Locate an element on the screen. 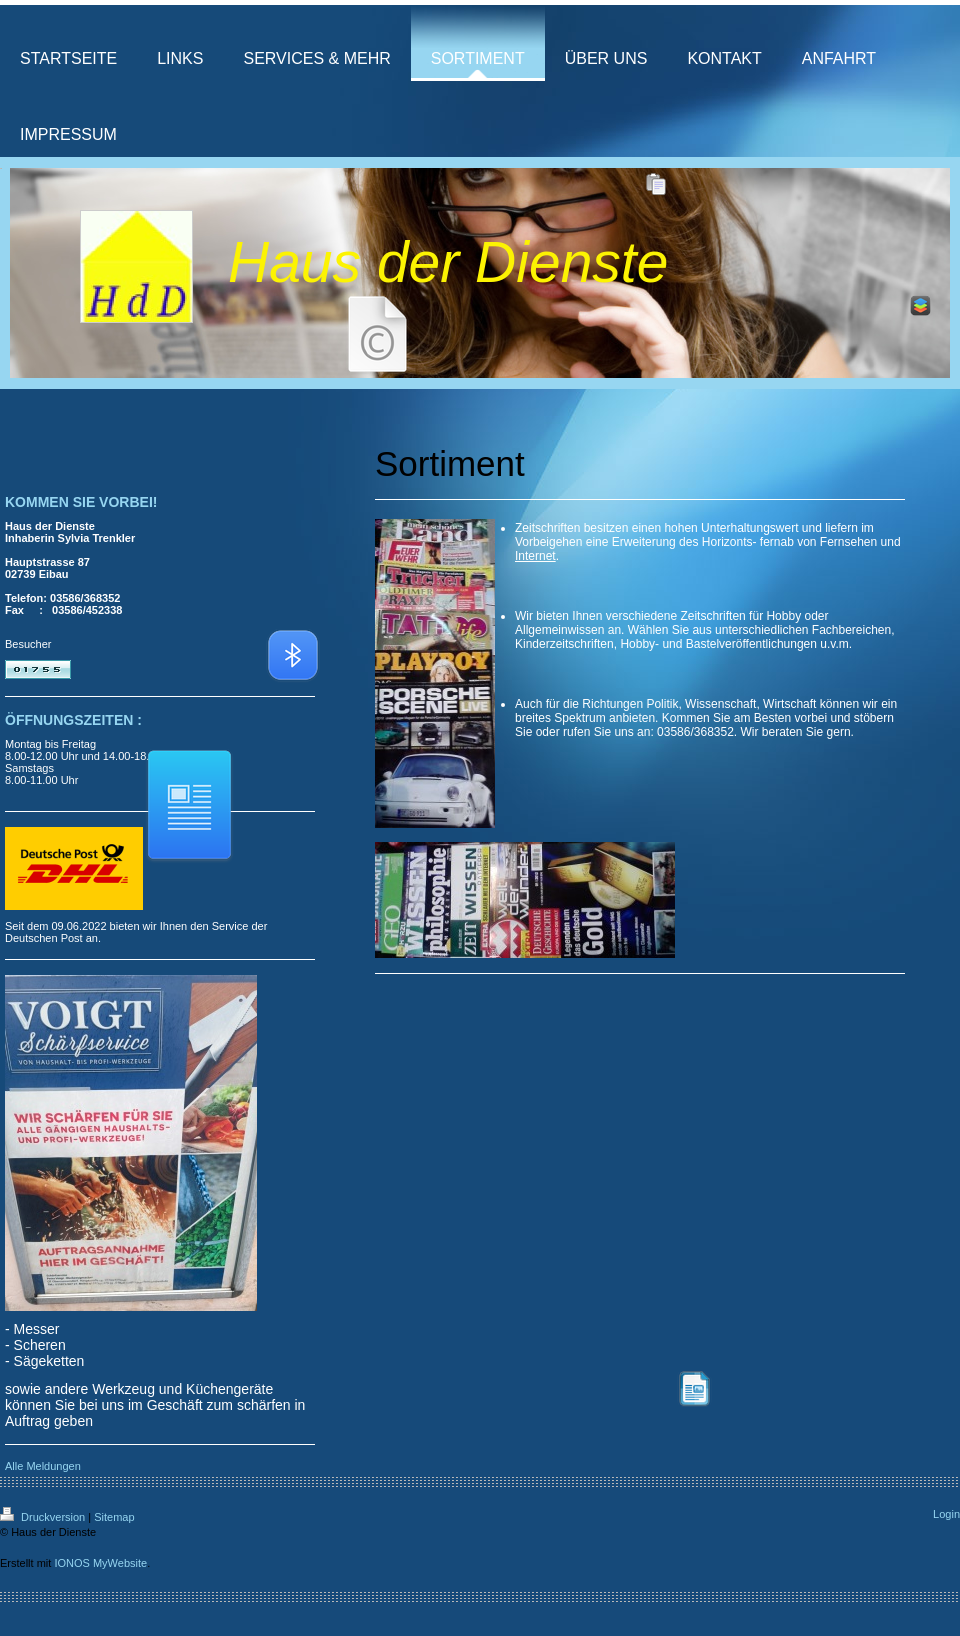 This screenshot has width=960, height=1636. open bluetooth settings is located at coordinates (293, 656).